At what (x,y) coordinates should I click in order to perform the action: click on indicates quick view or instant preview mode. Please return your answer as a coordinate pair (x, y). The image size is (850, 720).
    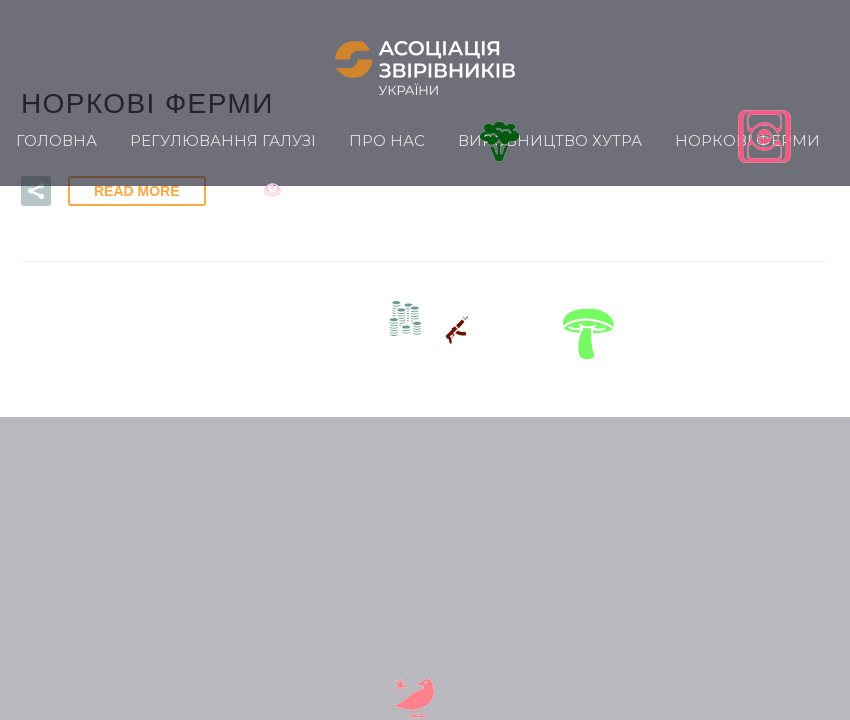
    Looking at the image, I should click on (272, 190).